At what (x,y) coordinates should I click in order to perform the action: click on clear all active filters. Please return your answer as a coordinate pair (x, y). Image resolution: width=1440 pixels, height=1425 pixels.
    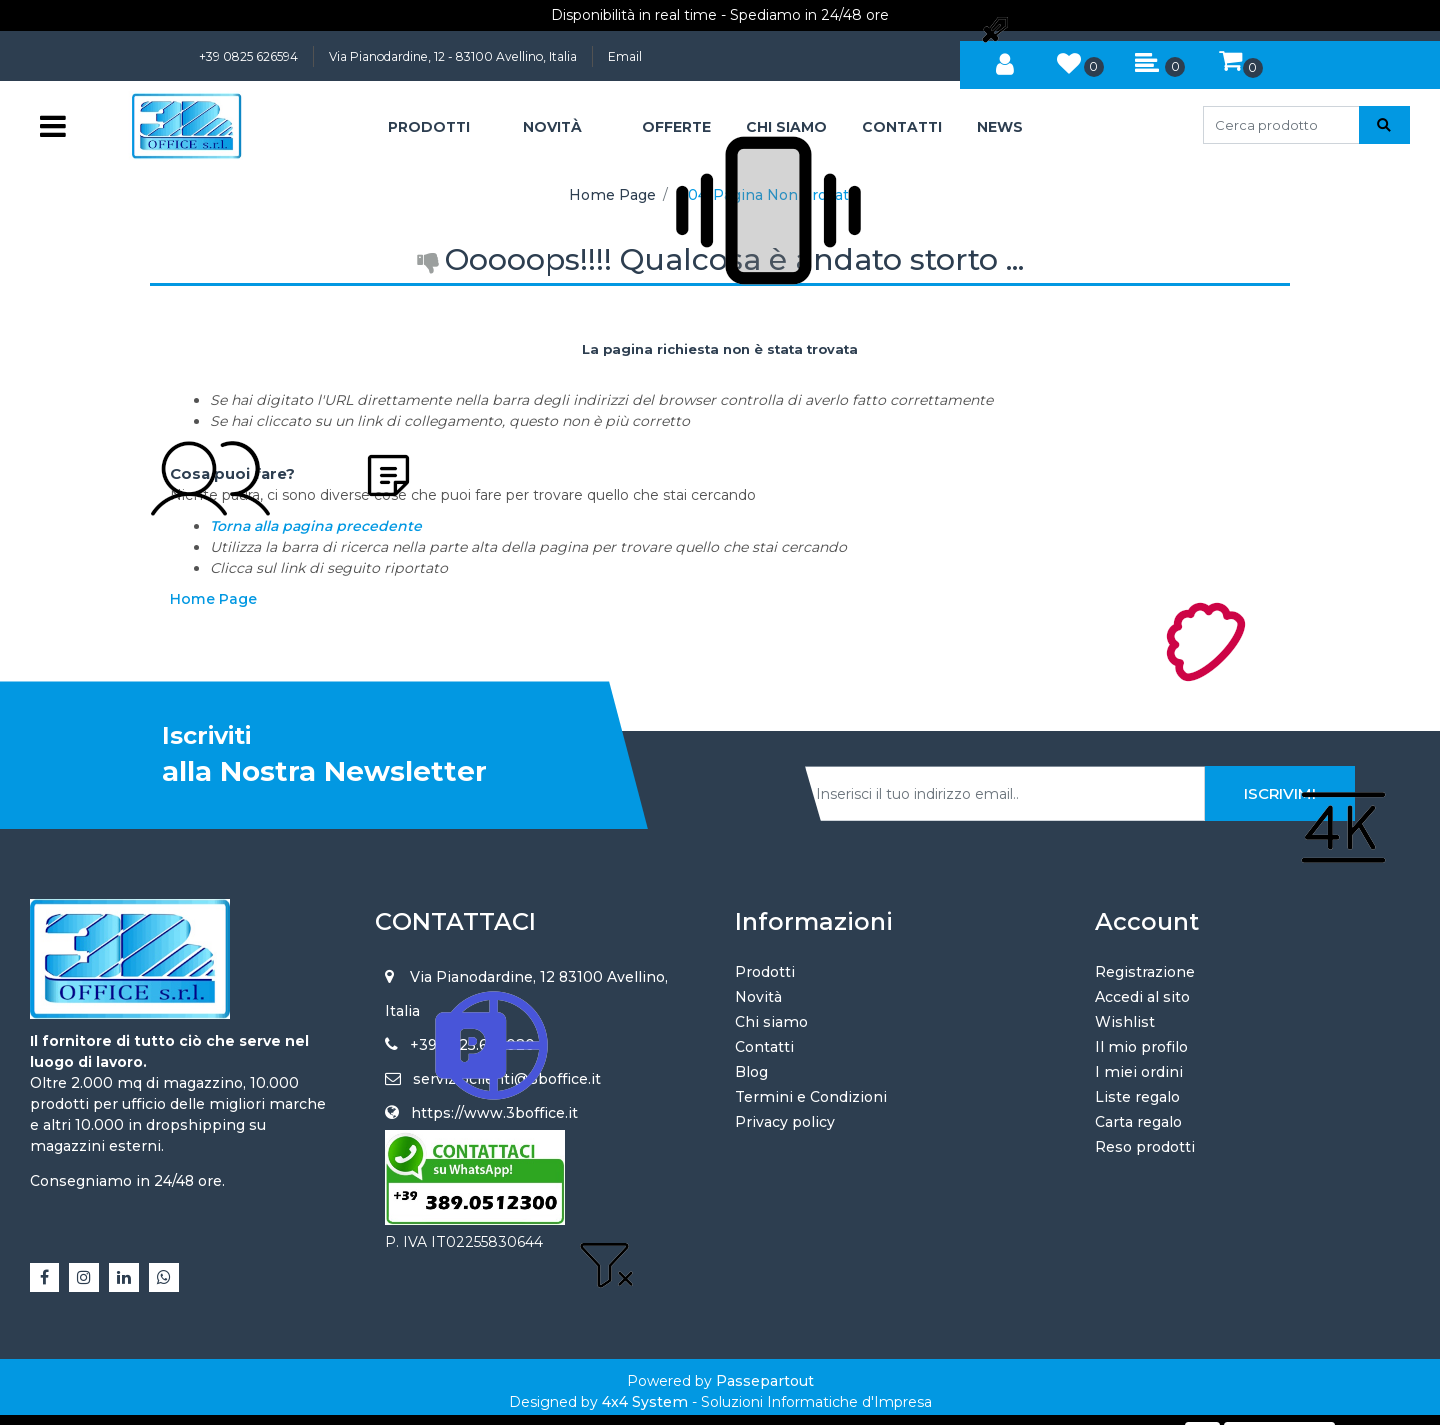
    Looking at the image, I should click on (604, 1263).